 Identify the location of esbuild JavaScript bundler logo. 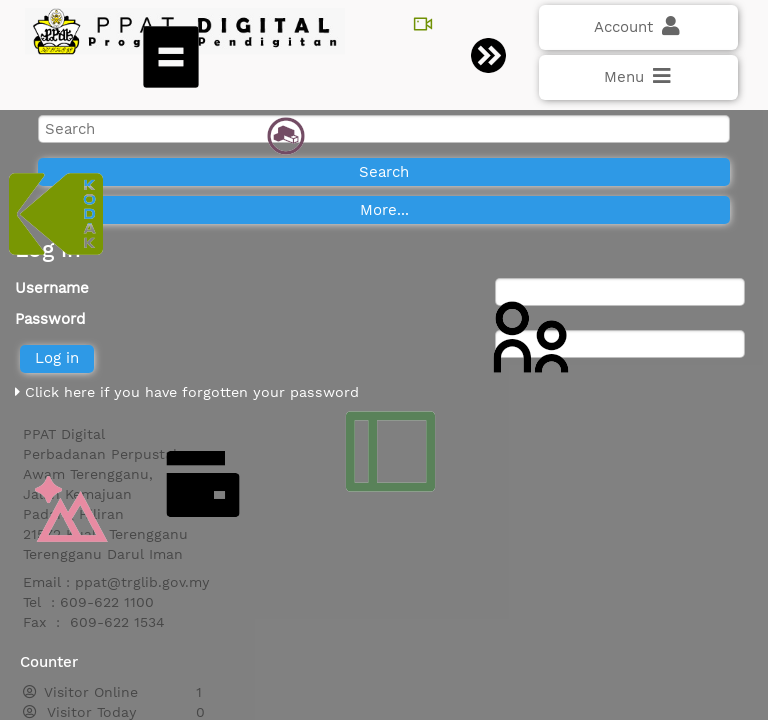
(488, 55).